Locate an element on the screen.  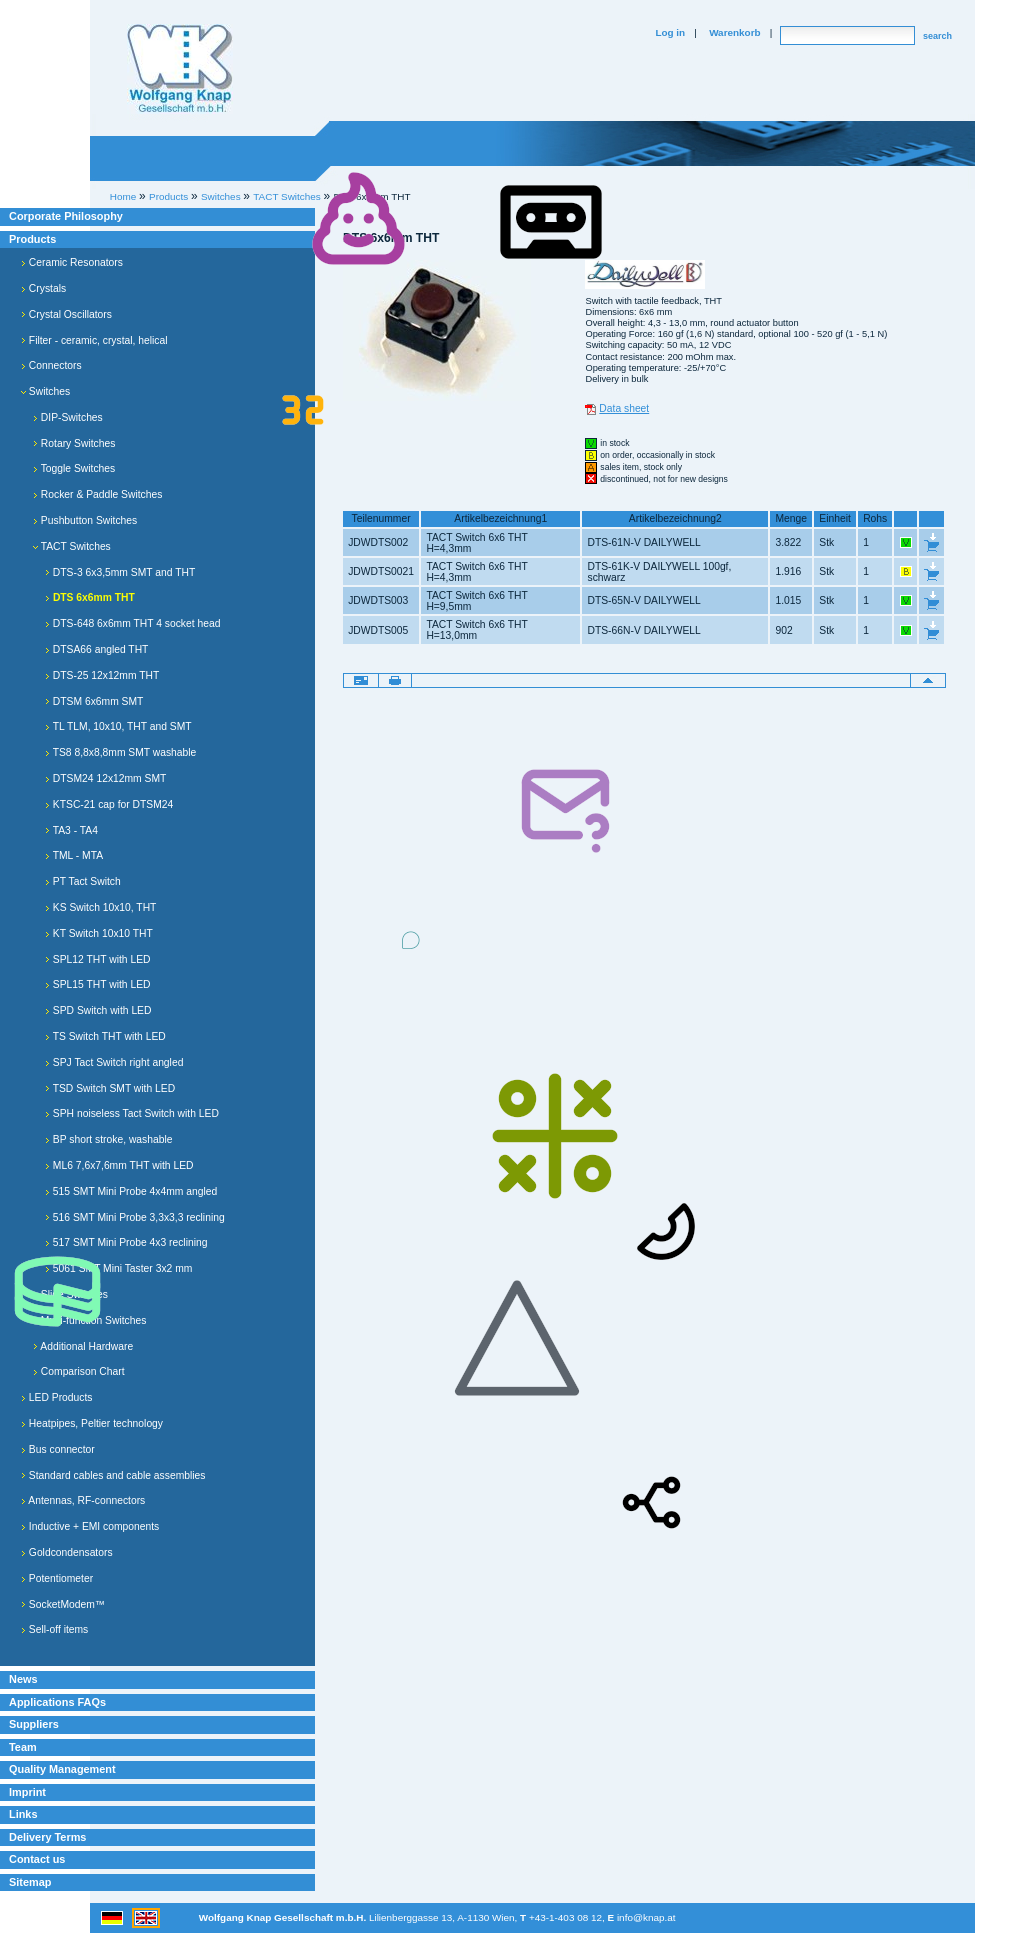
add a poop emoji reaction is located at coordinates (358, 218).